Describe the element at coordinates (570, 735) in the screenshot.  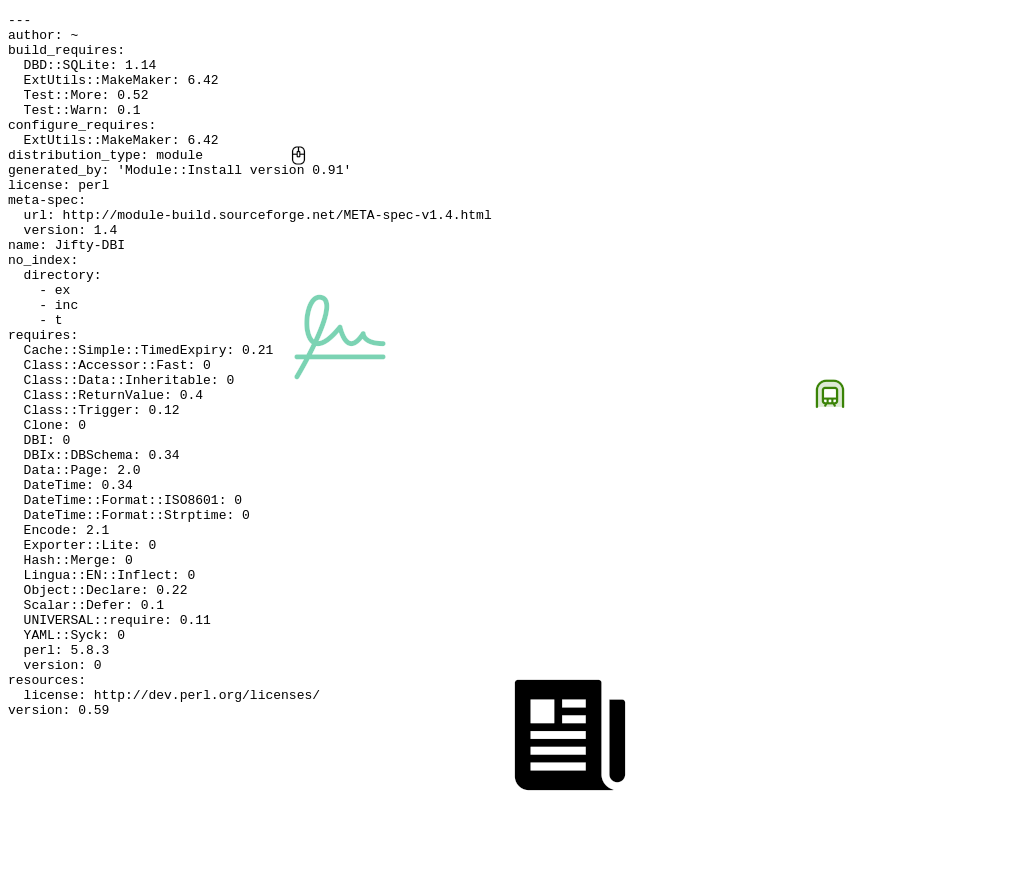
I see `view news or articles` at that location.